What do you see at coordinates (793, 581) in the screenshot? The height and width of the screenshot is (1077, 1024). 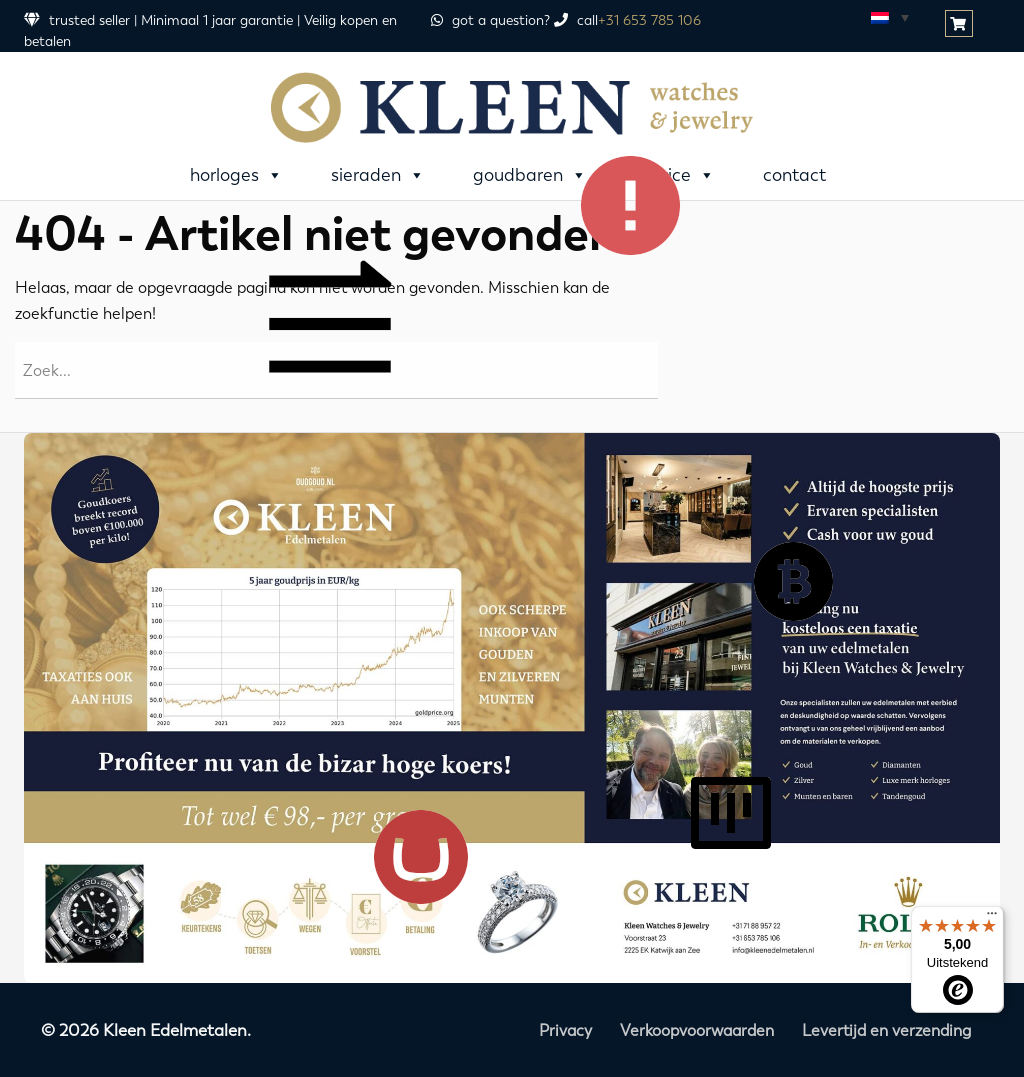 I see `bitcoin sv cryptocurrency logo` at bounding box center [793, 581].